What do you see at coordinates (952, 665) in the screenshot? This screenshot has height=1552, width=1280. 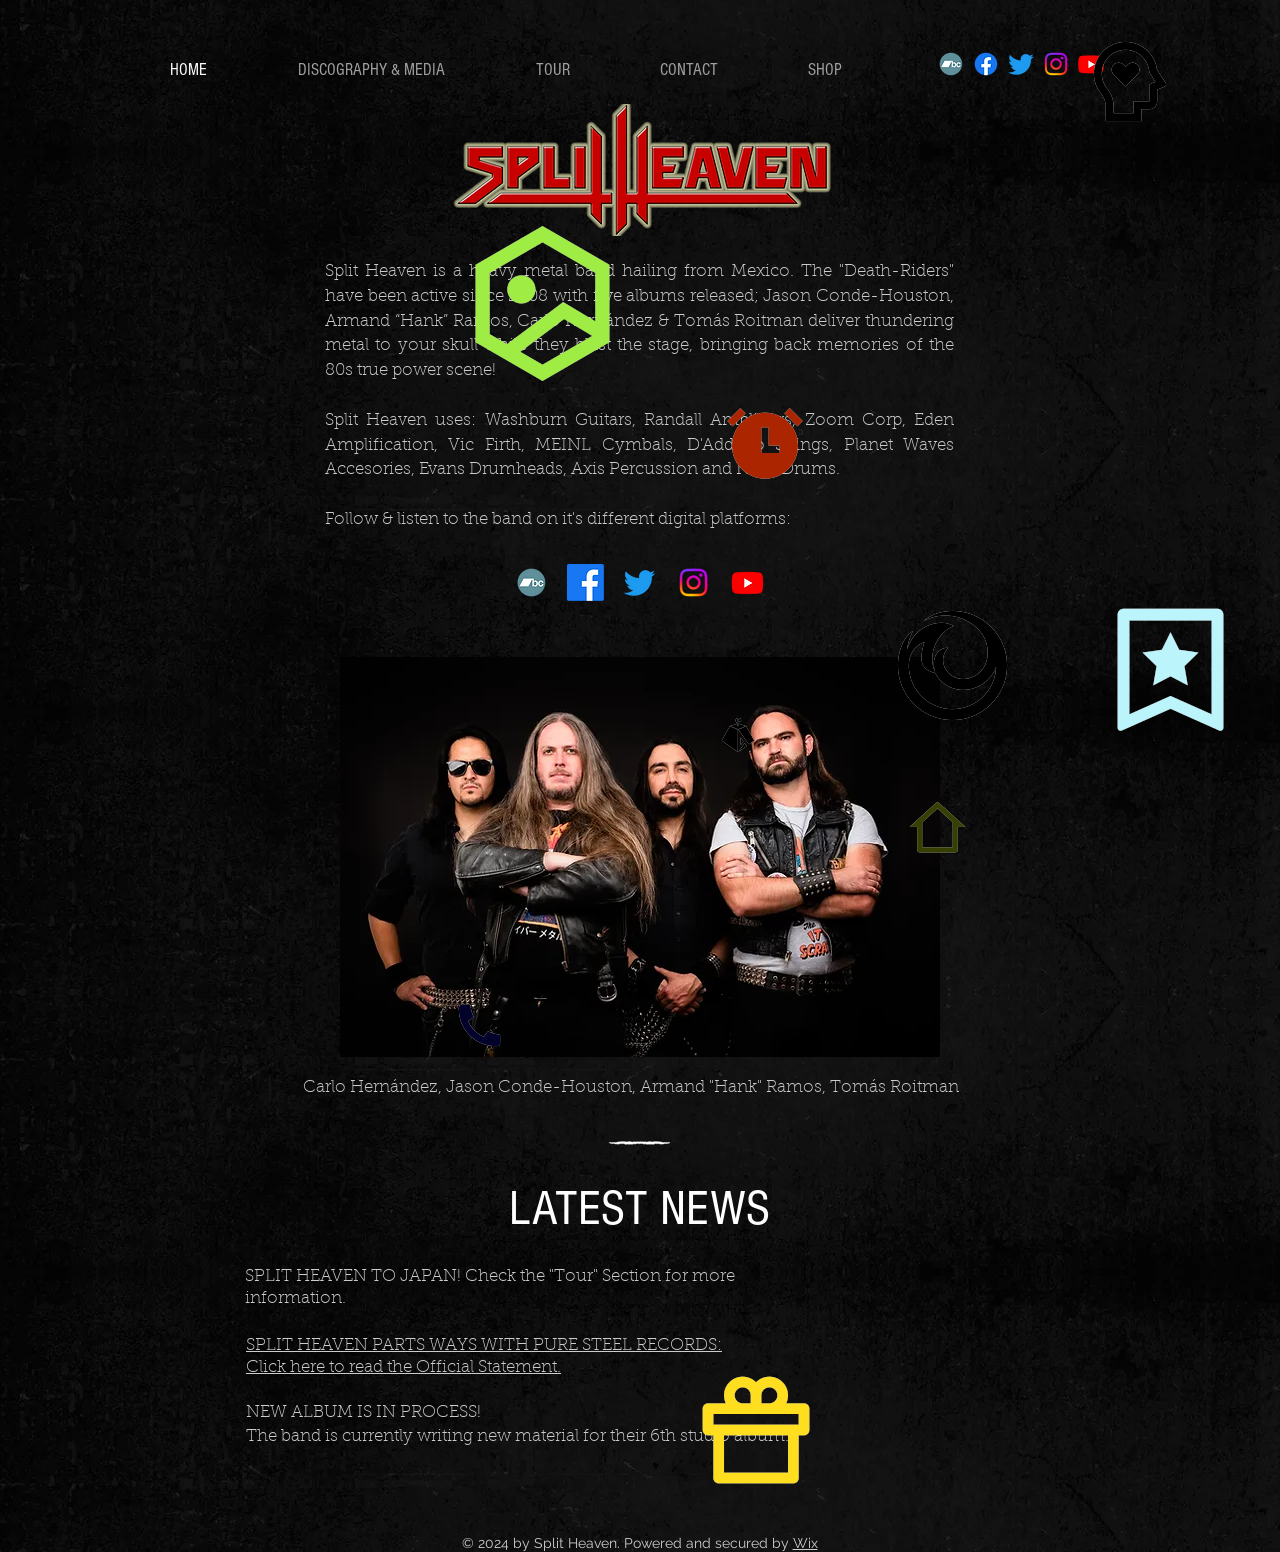 I see `open Firefox browser` at bounding box center [952, 665].